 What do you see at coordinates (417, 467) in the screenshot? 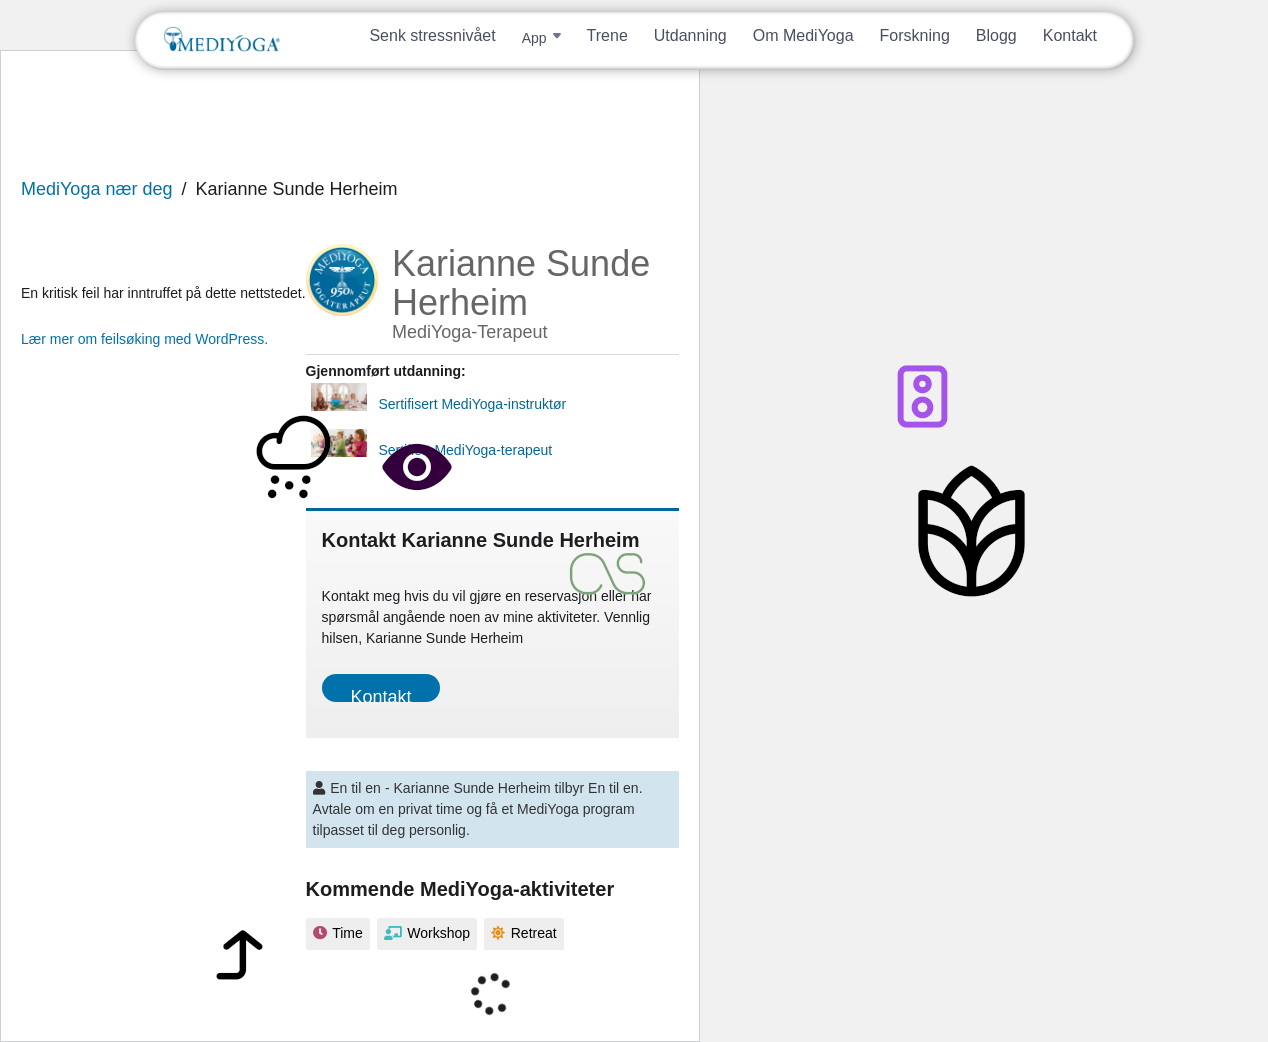
I see `view or preview content` at bounding box center [417, 467].